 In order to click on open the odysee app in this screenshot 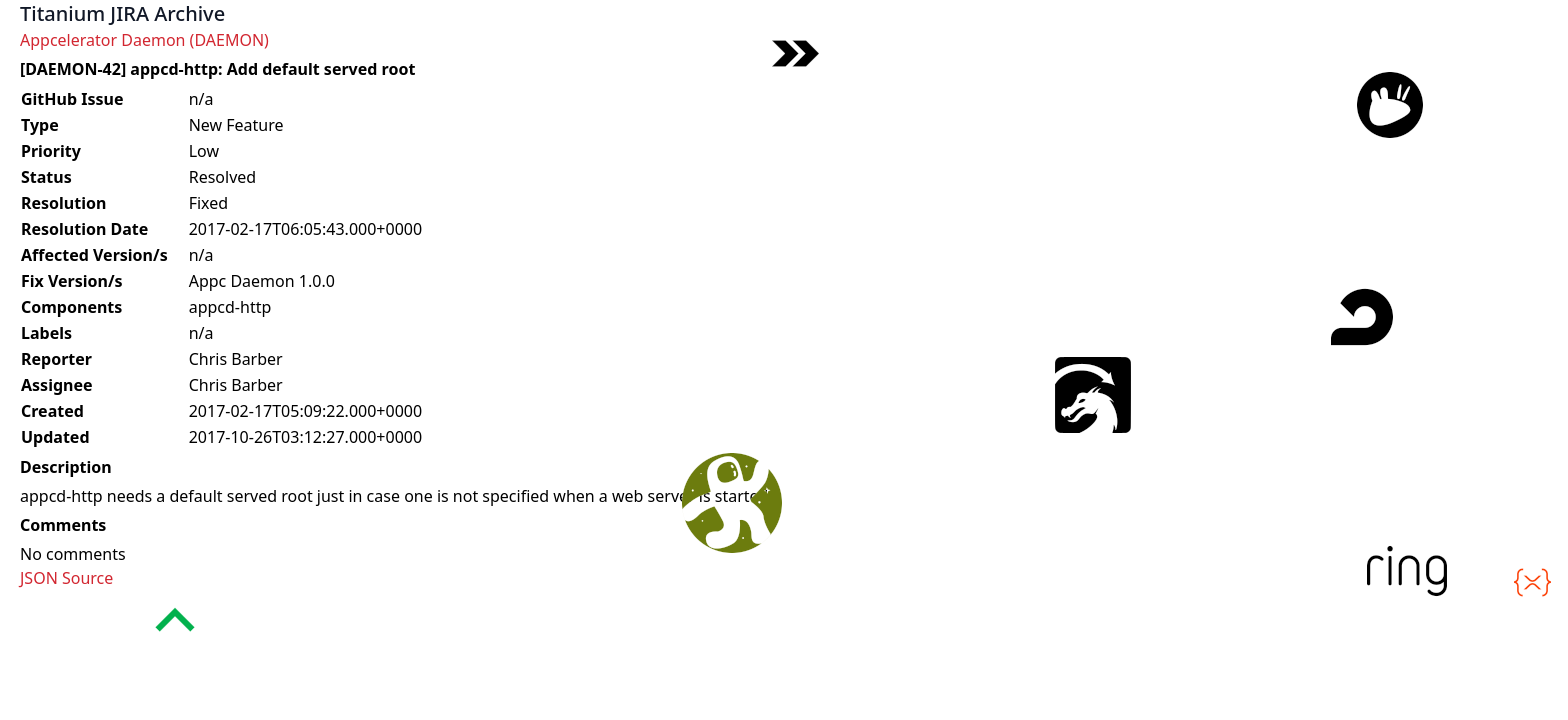, I will do `click(732, 503)`.